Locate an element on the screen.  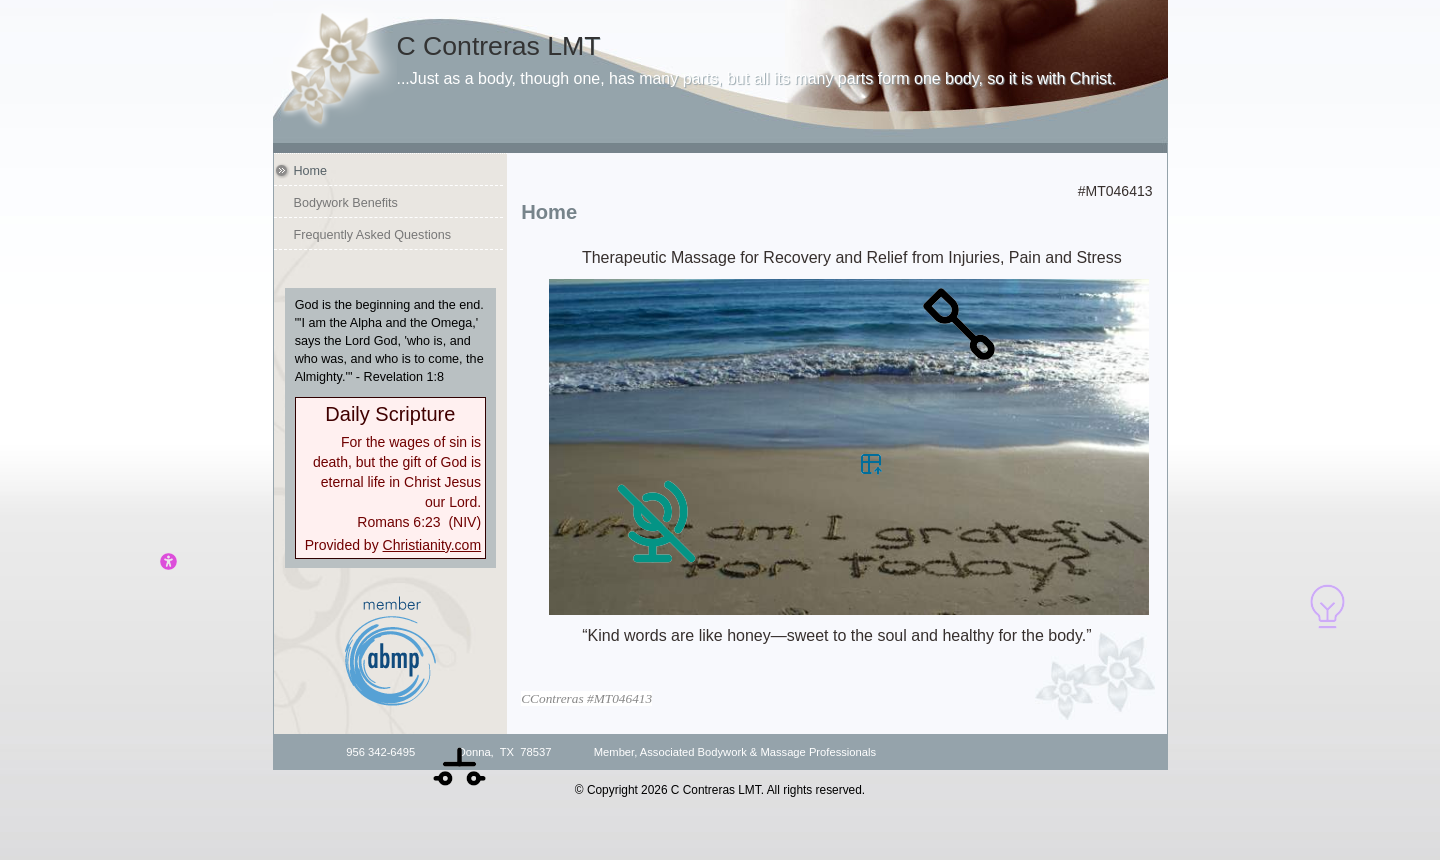
access accessibility settings is located at coordinates (168, 561).